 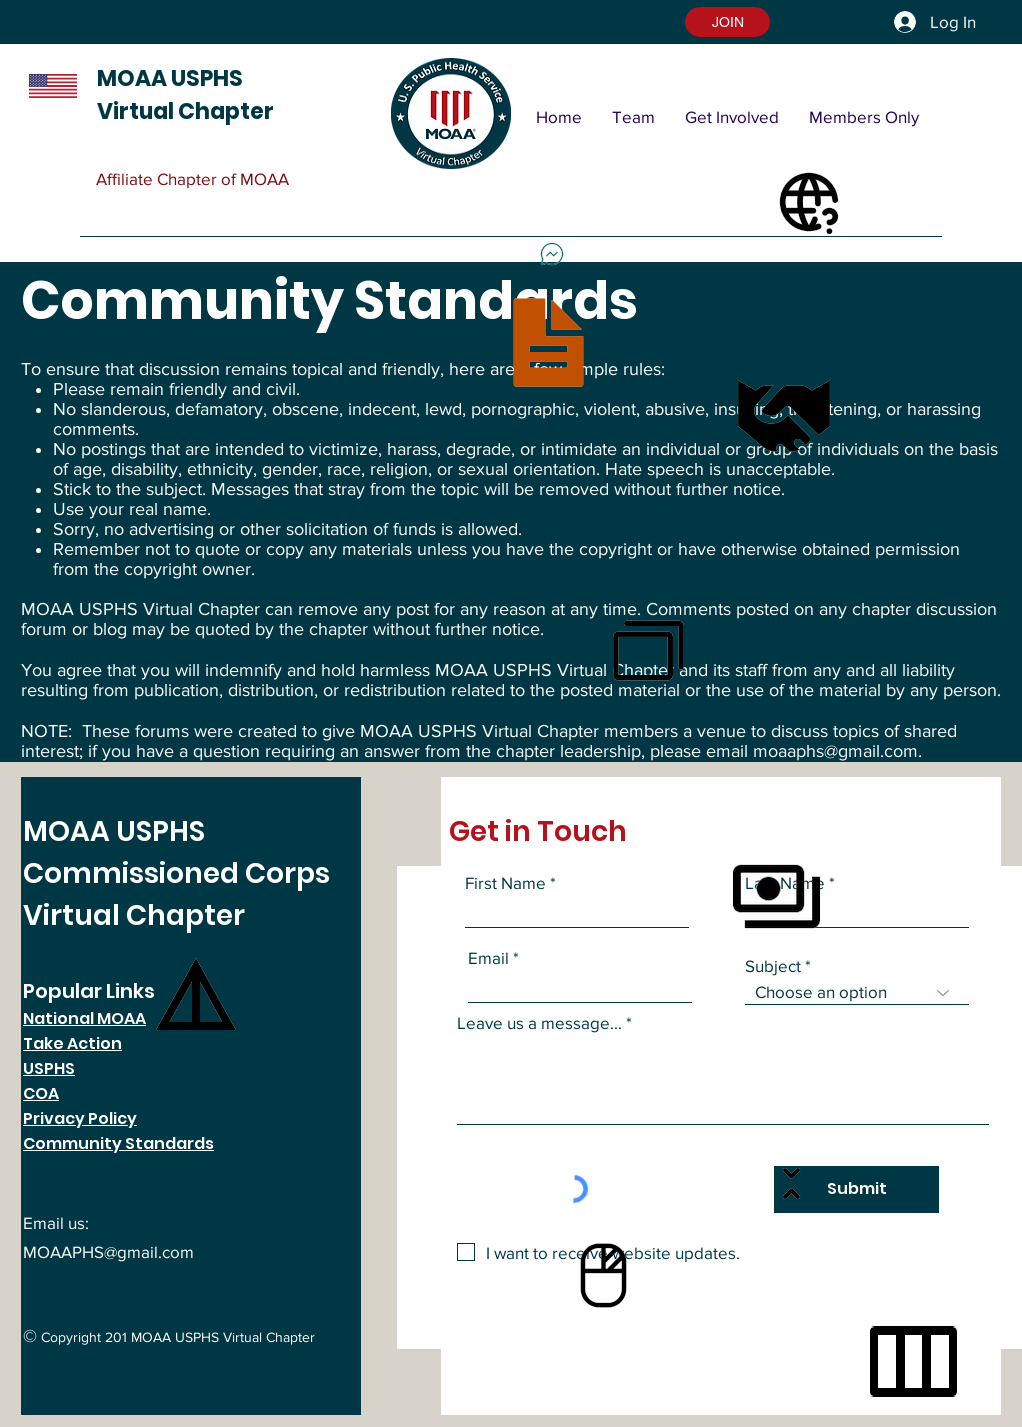 What do you see at coordinates (809, 202) in the screenshot?
I see `access help or FAQ for international/global settings` at bounding box center [809, 202].